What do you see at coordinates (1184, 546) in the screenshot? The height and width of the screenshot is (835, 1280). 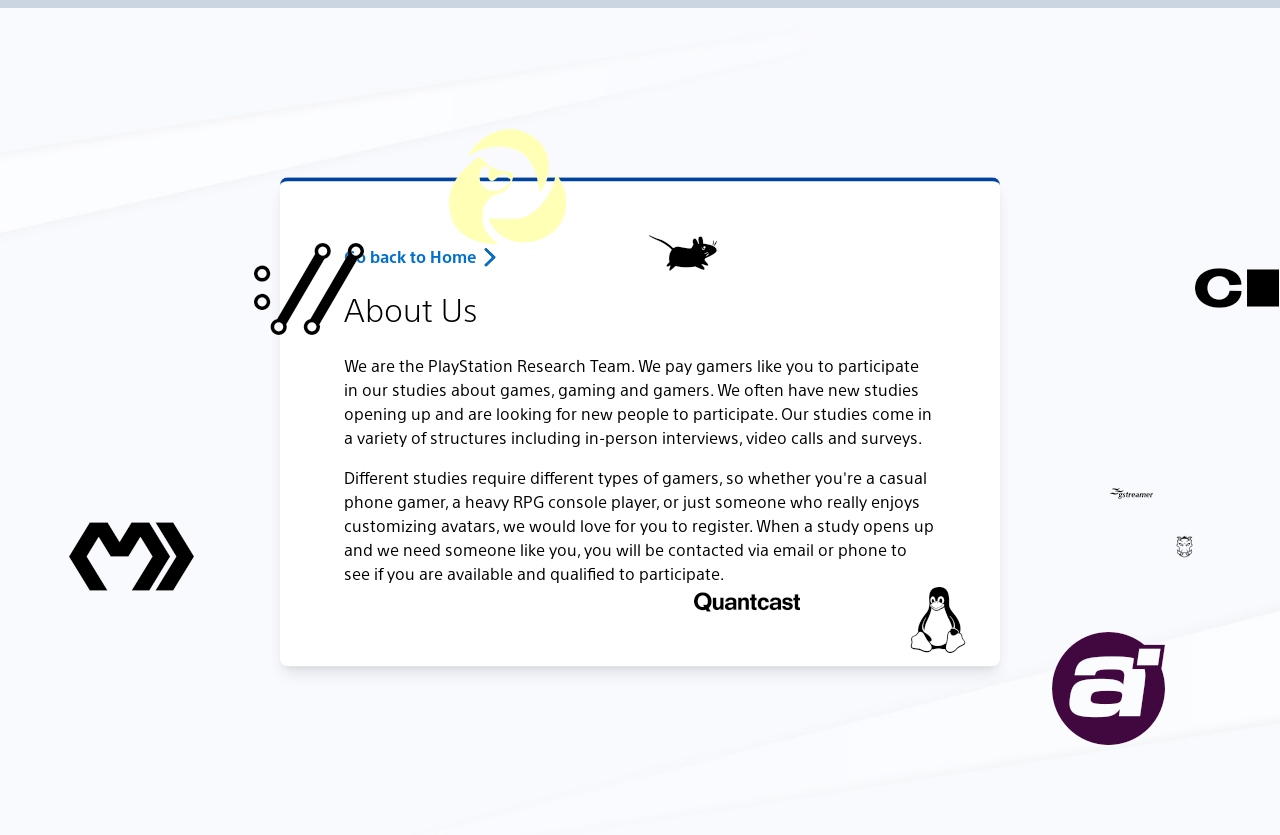 I see `grunt javascript task runner logo` at bounding box center [1184, 546].